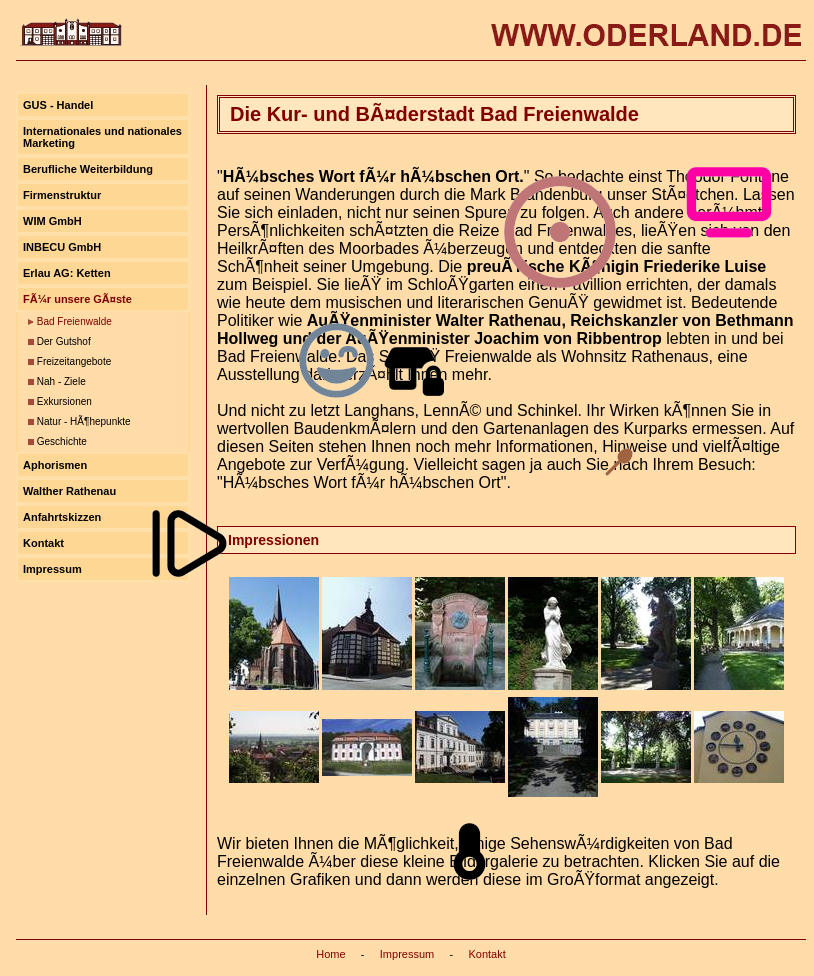  What do you see at coordinates (413, 368) in the screenshot?
I see `indicates a locked or secured store` at bounding box center [413, 368].